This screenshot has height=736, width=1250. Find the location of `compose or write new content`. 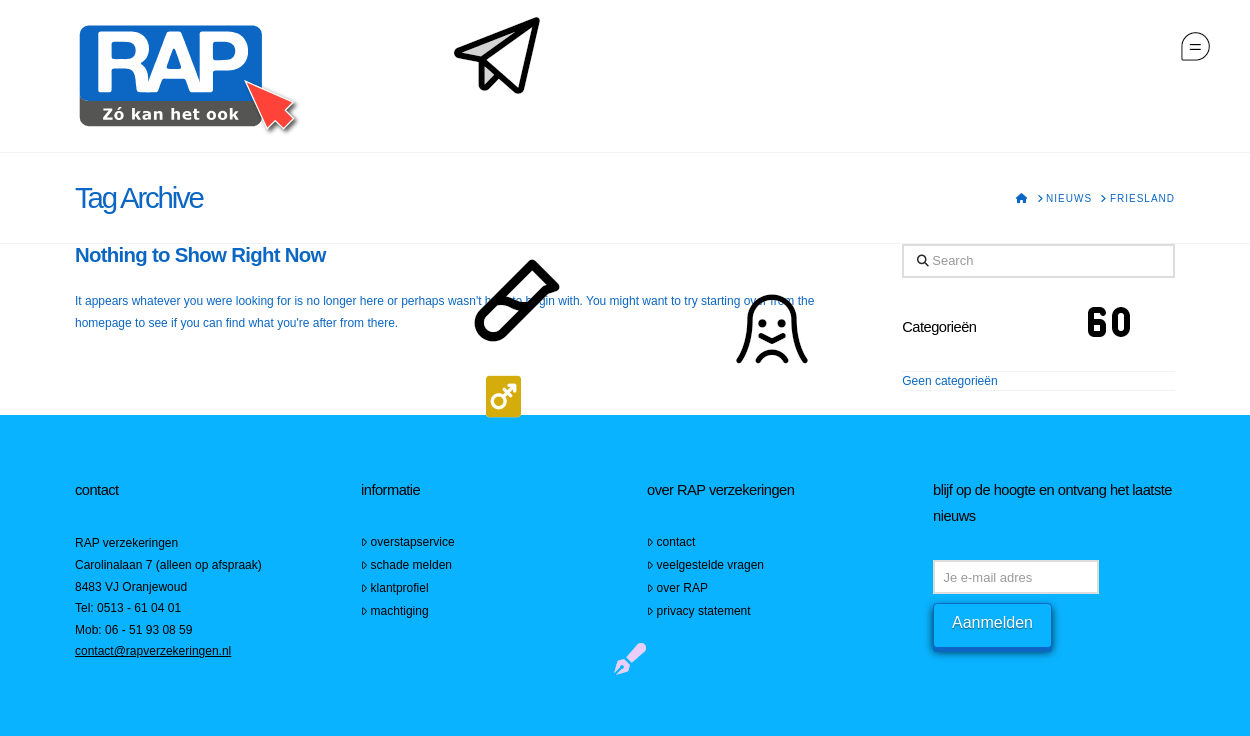

compose or write new content is located at coordinates (630, 659).